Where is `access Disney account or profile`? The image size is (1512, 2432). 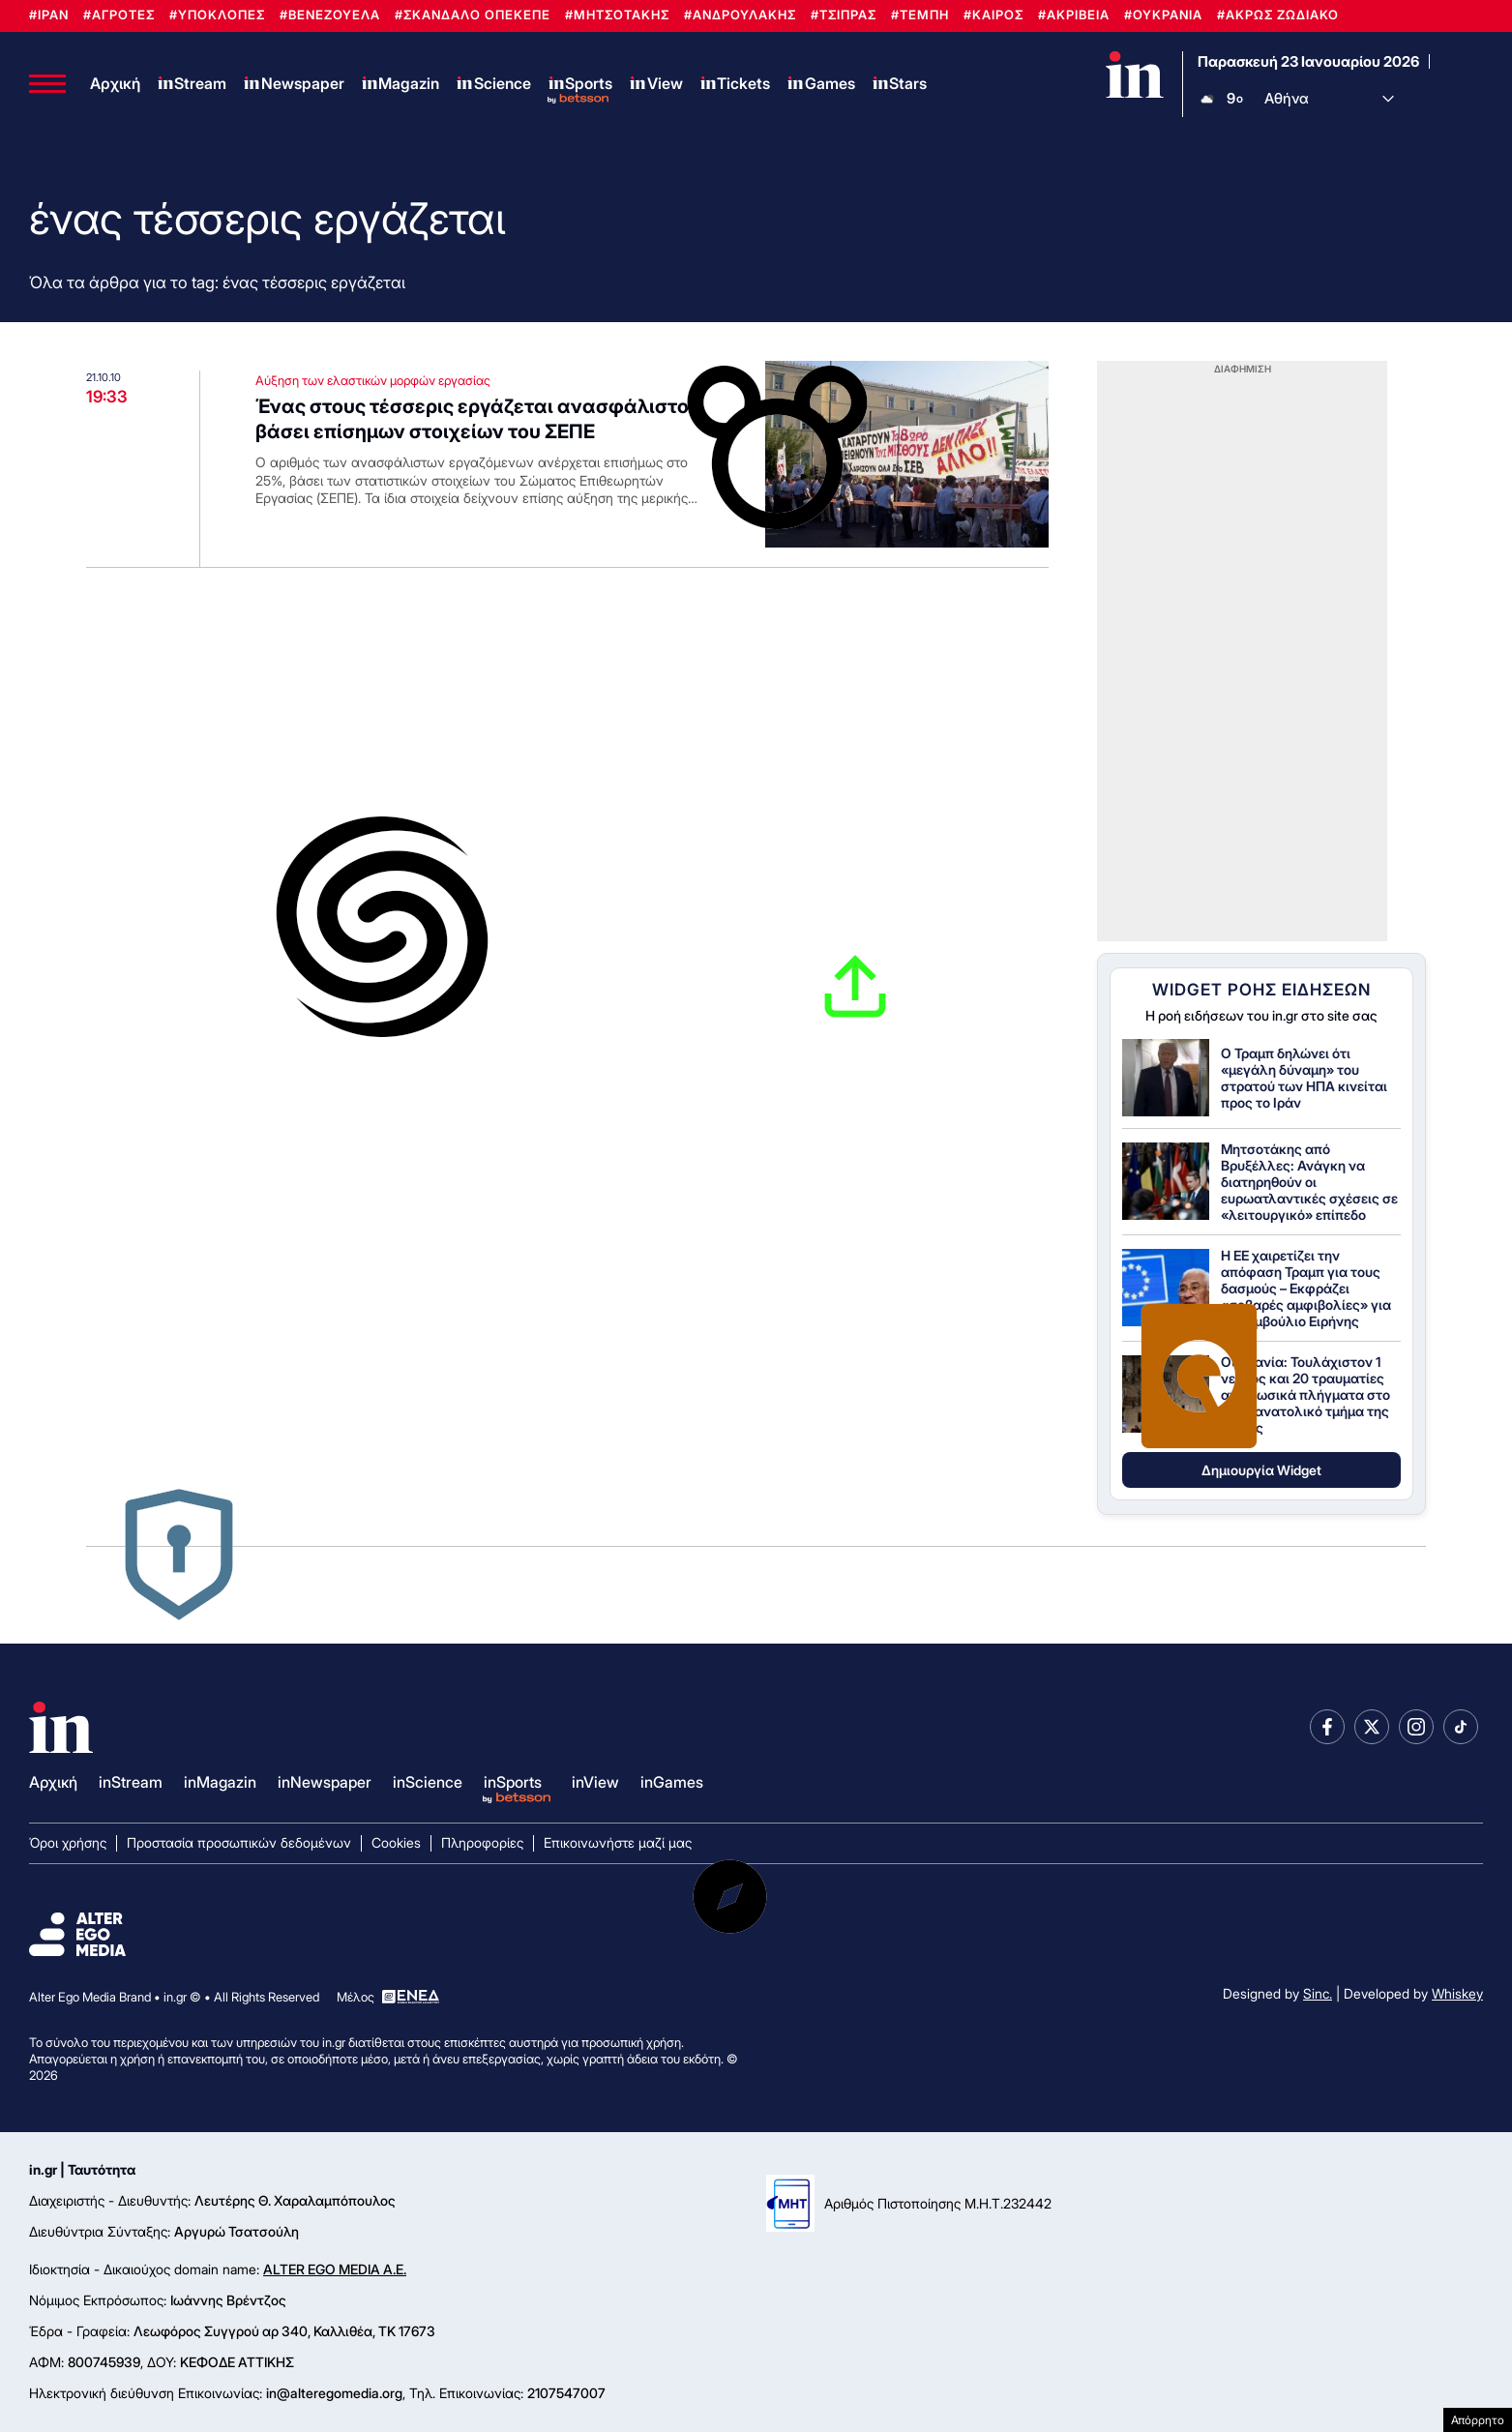 access Disney account or profile is located at coordinates (777, 447).